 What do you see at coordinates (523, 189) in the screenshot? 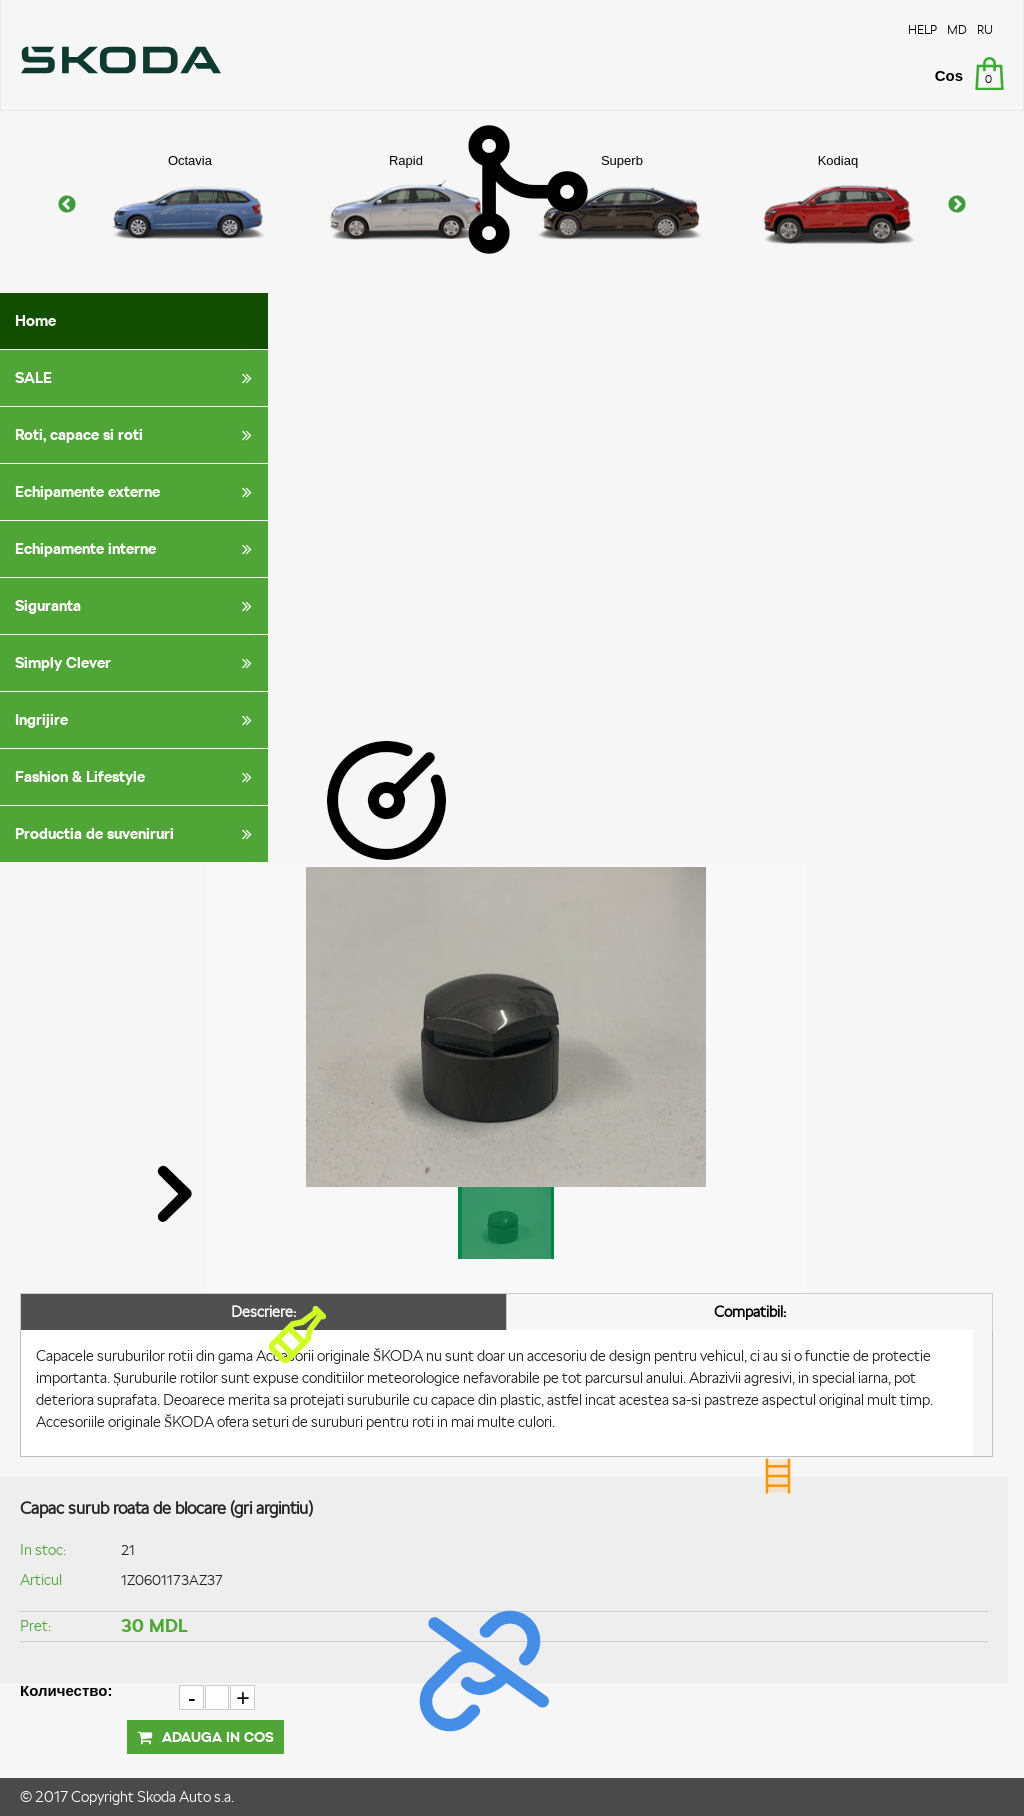
I see `merge a branch into the main codebase` at bounding box center [523, 189].